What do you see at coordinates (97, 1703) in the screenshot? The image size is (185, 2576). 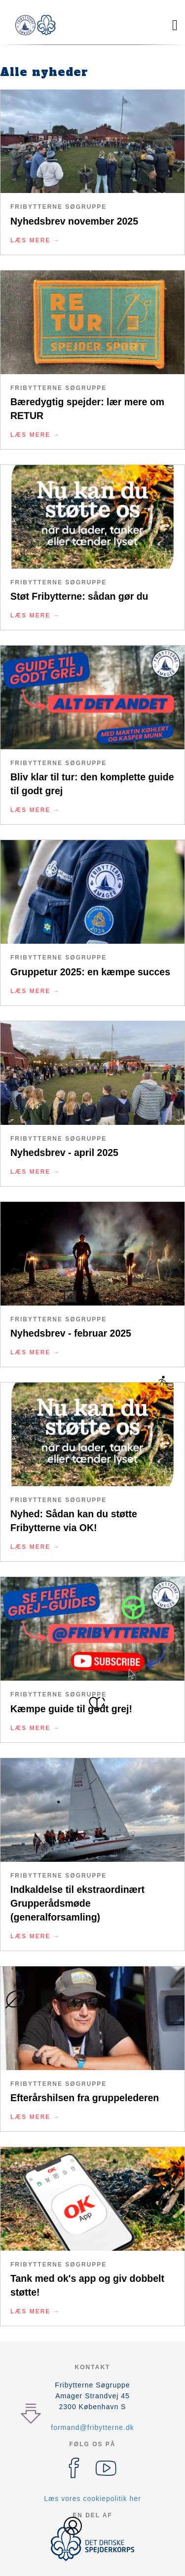 I see `indicates partial like or favorite status` at bounding box center [97, 1703].